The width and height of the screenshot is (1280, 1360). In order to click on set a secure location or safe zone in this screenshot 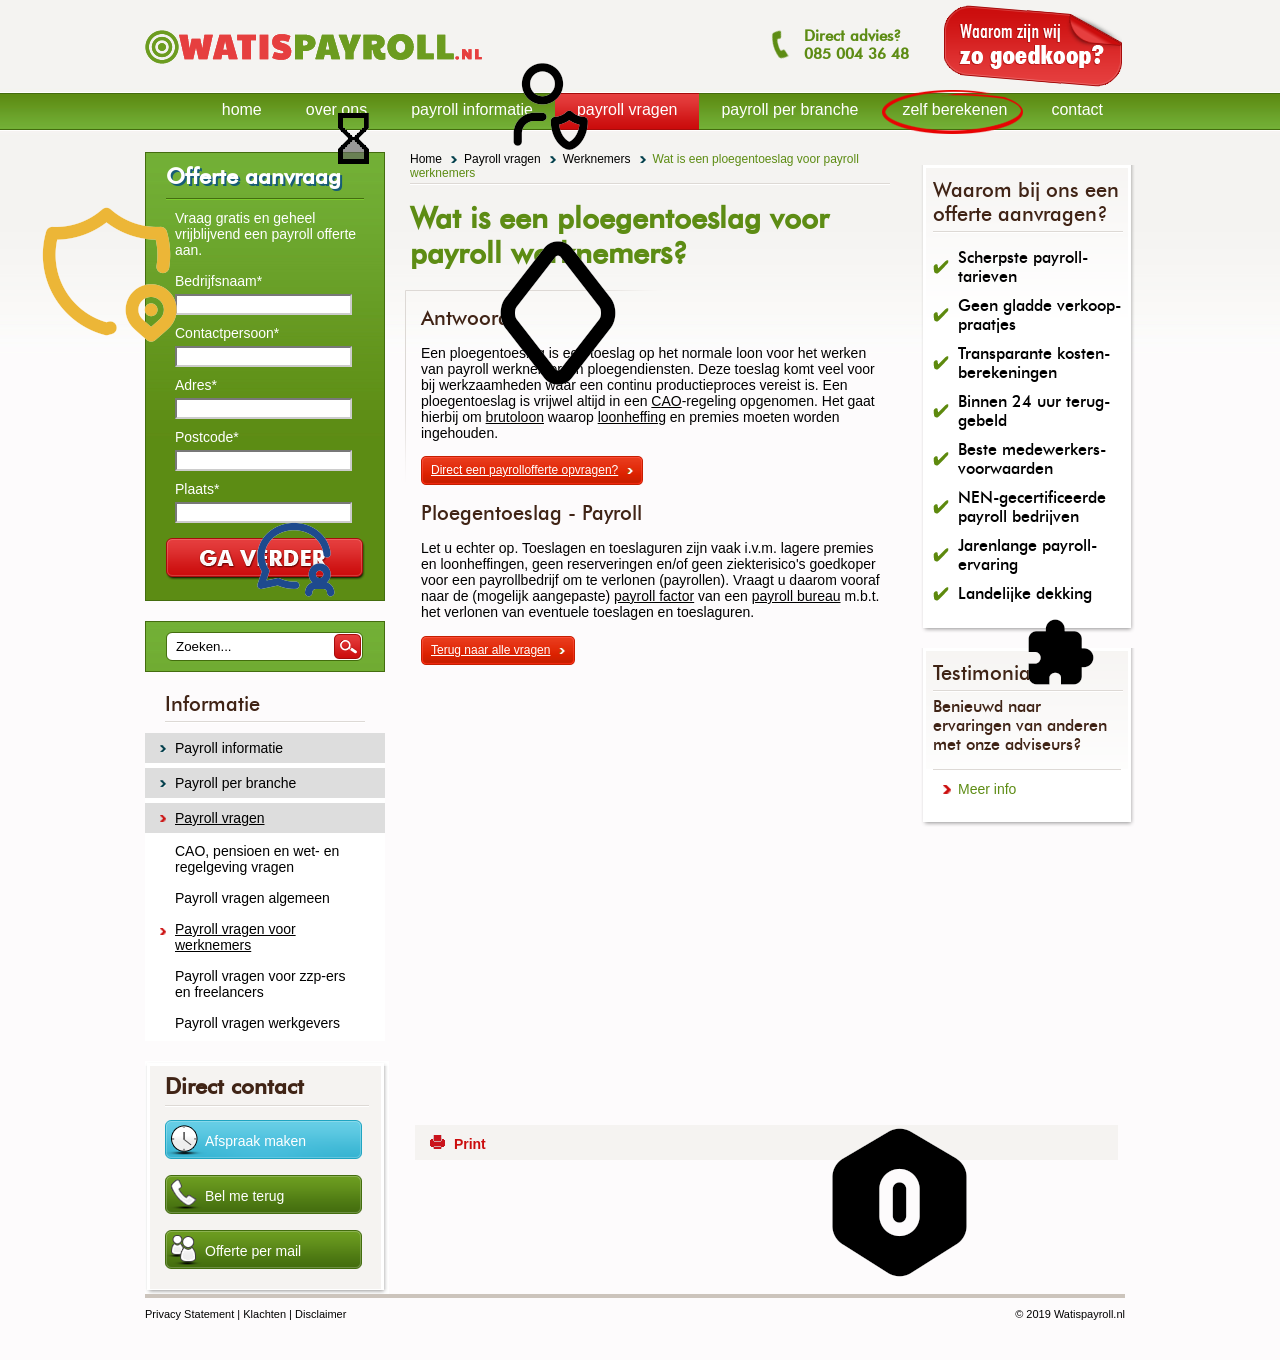, I will do `click(106, 271)`.